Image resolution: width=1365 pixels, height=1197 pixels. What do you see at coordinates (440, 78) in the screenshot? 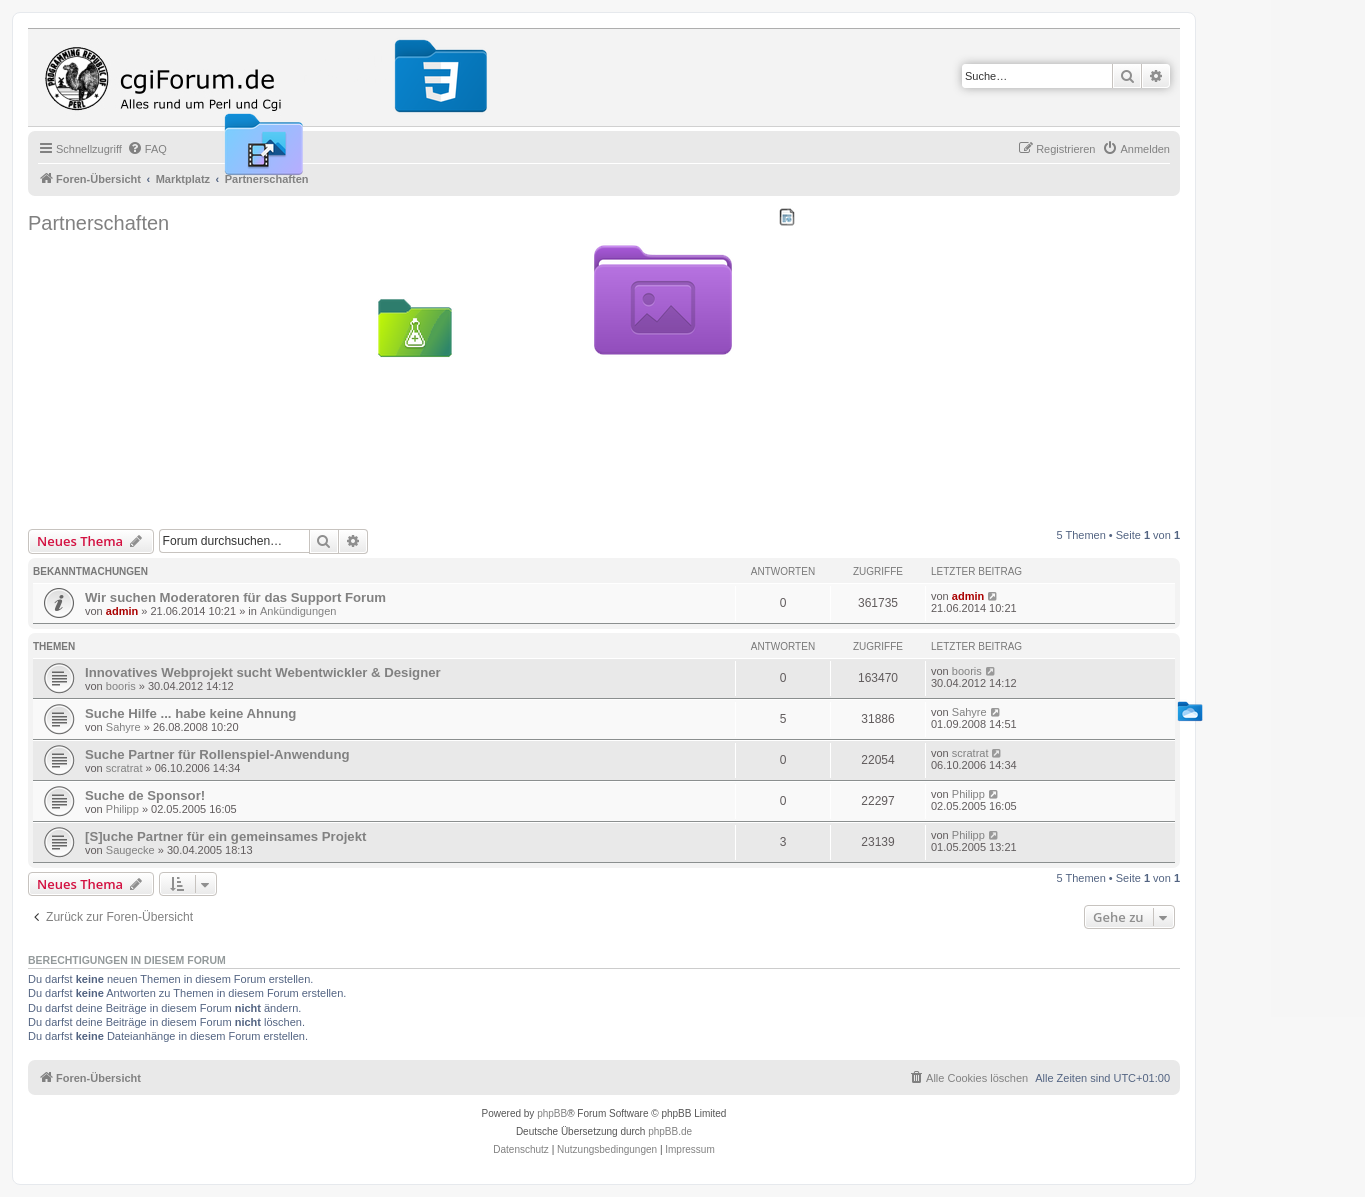
I see `open CSS files folder` at bounding box center [440, 78].